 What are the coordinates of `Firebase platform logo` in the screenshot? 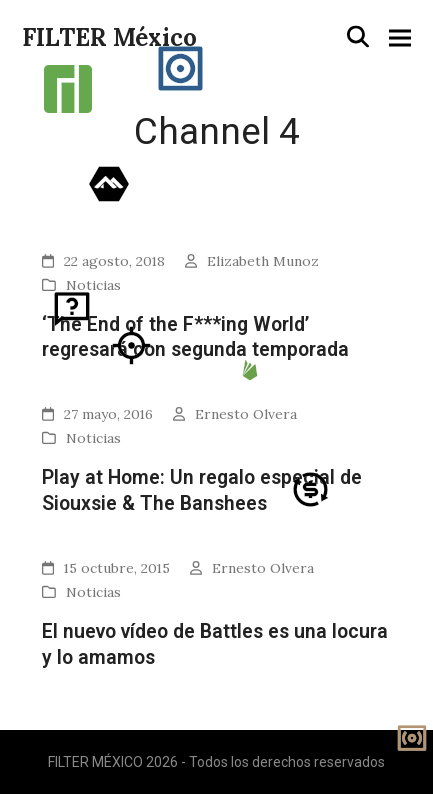 It's located at (250, 370).